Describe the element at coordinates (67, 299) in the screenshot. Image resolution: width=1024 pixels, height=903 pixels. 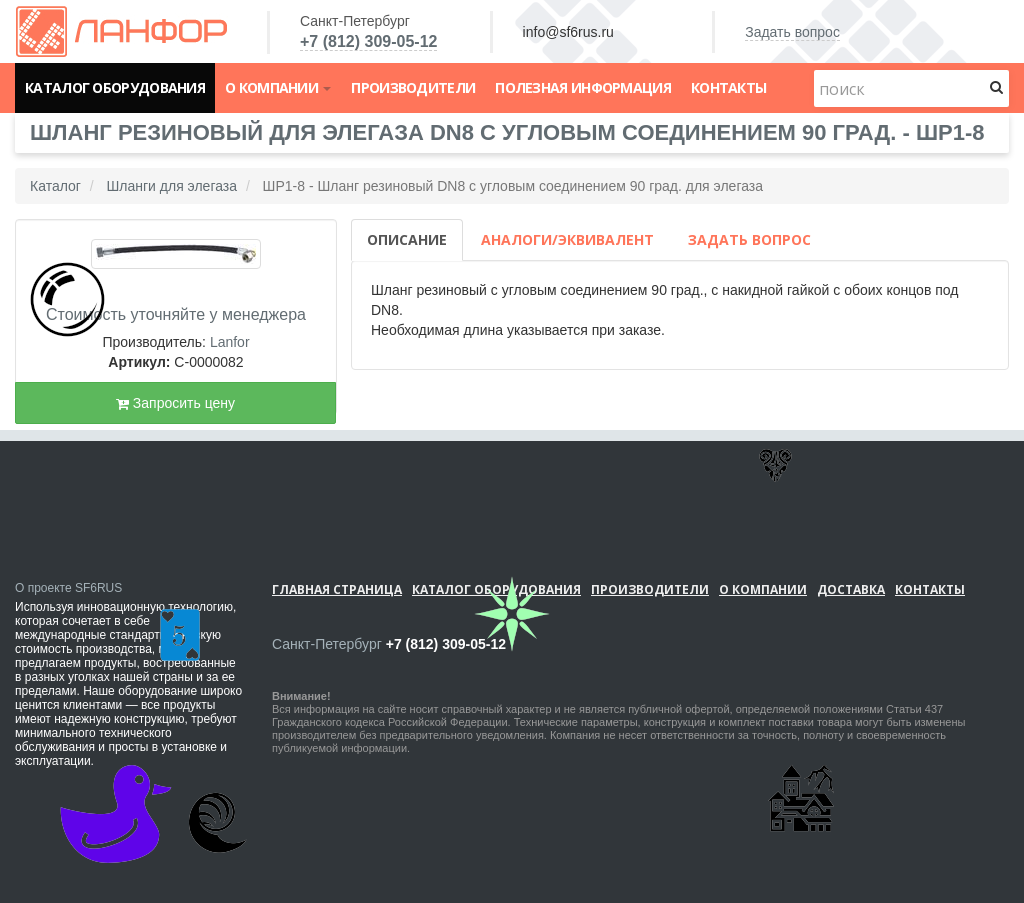
I see `a collectible orb or power-up item` at that location.